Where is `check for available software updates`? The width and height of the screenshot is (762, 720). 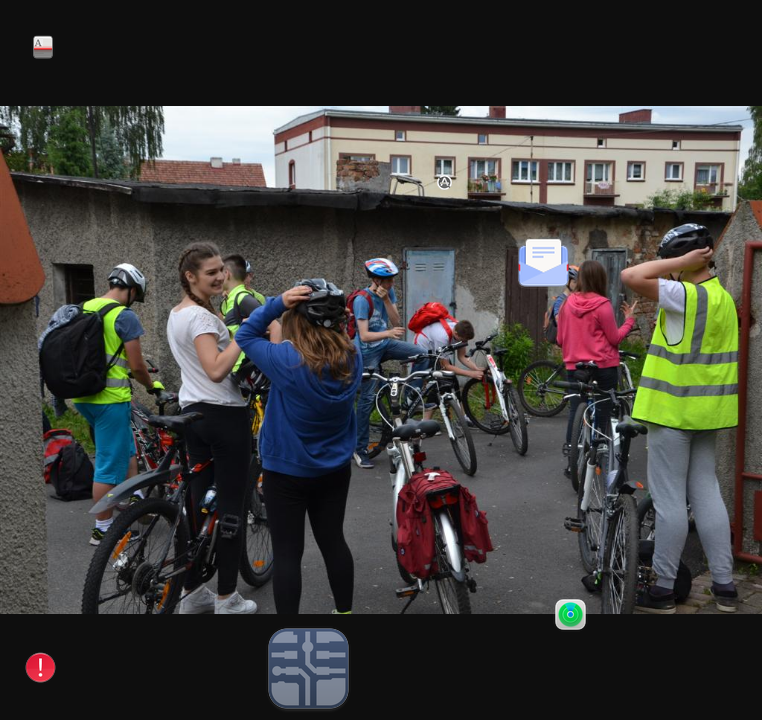 check for available software updates is located at coordinates (444, 182).